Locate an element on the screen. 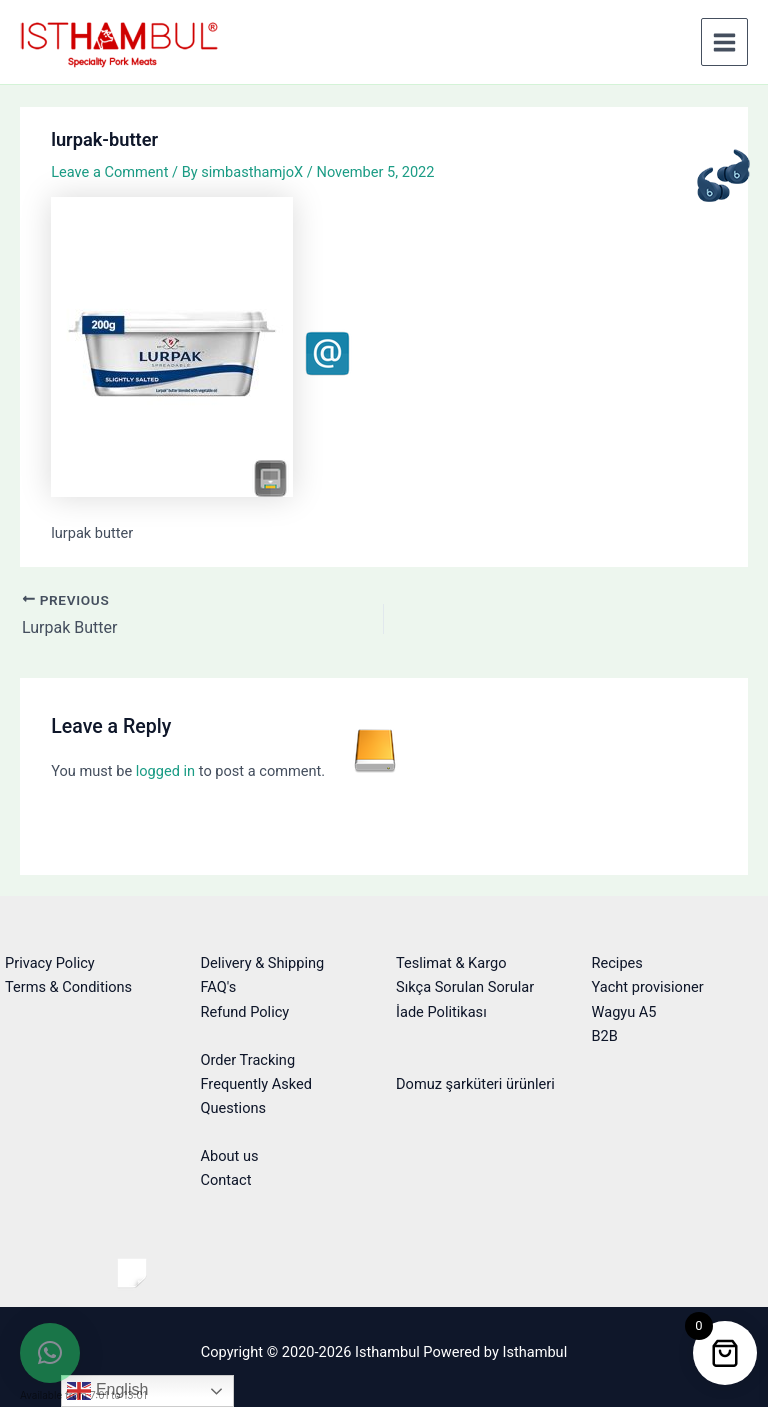 This screenshot has width=768, height=1407. unknown or unrecognized clipping file type is located at coordinates (132, 1274).